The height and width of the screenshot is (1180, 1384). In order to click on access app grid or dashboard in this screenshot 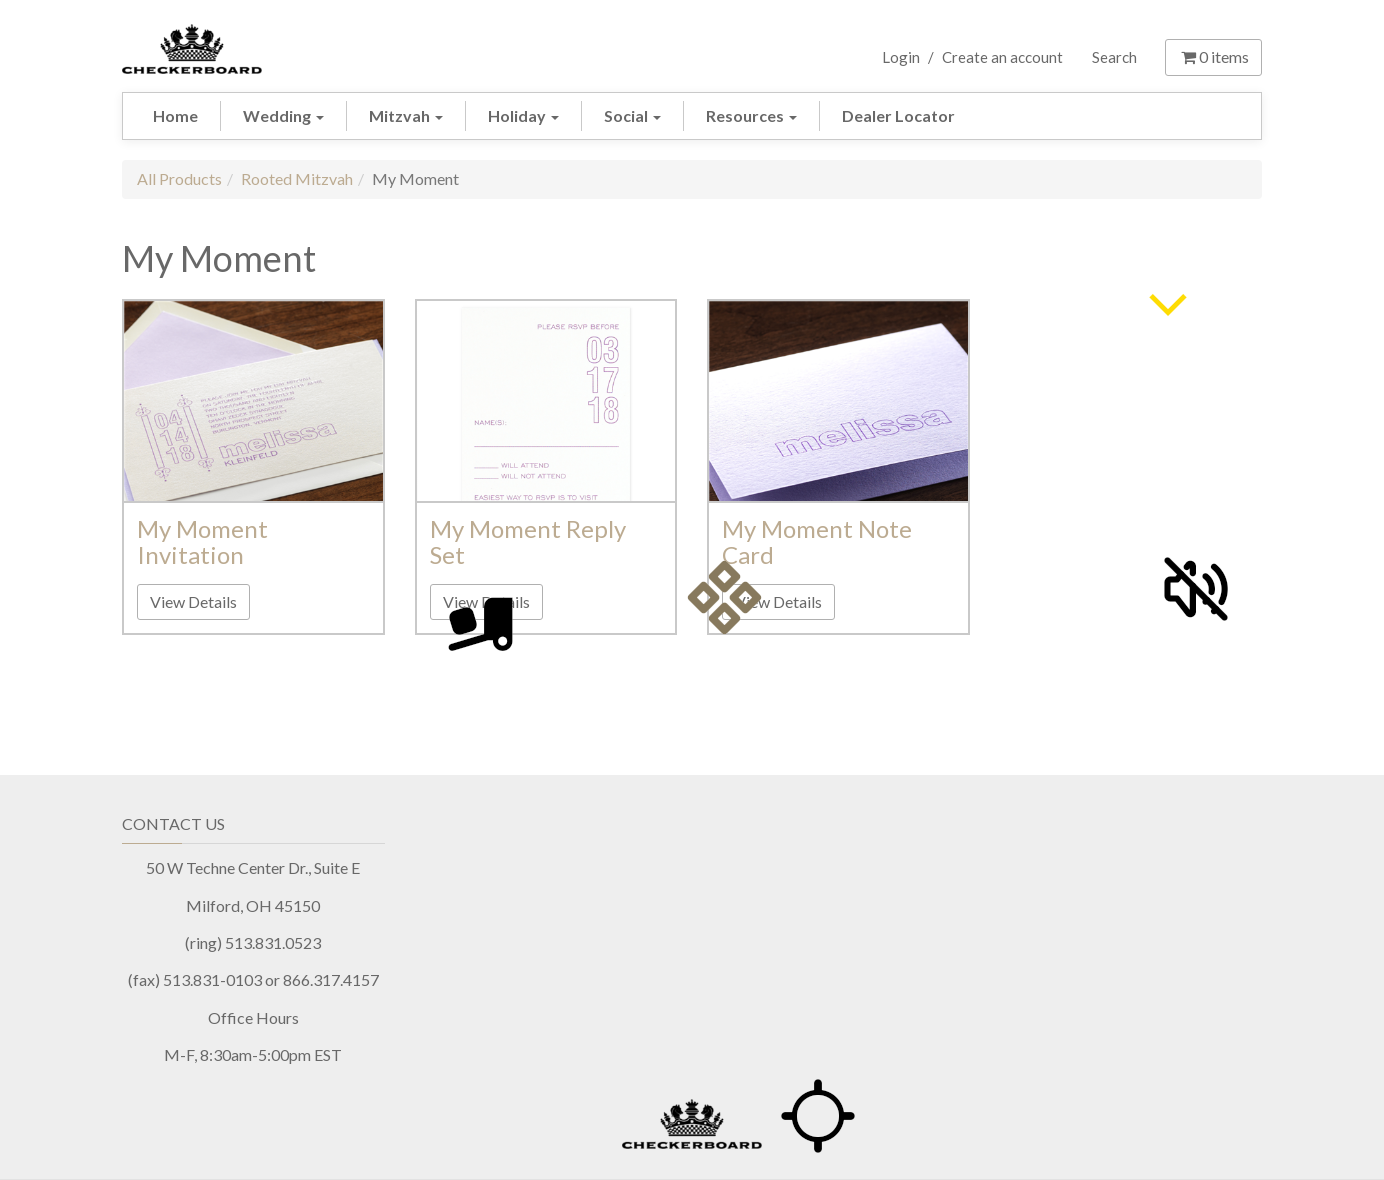, I will do `click(724, 597)`.